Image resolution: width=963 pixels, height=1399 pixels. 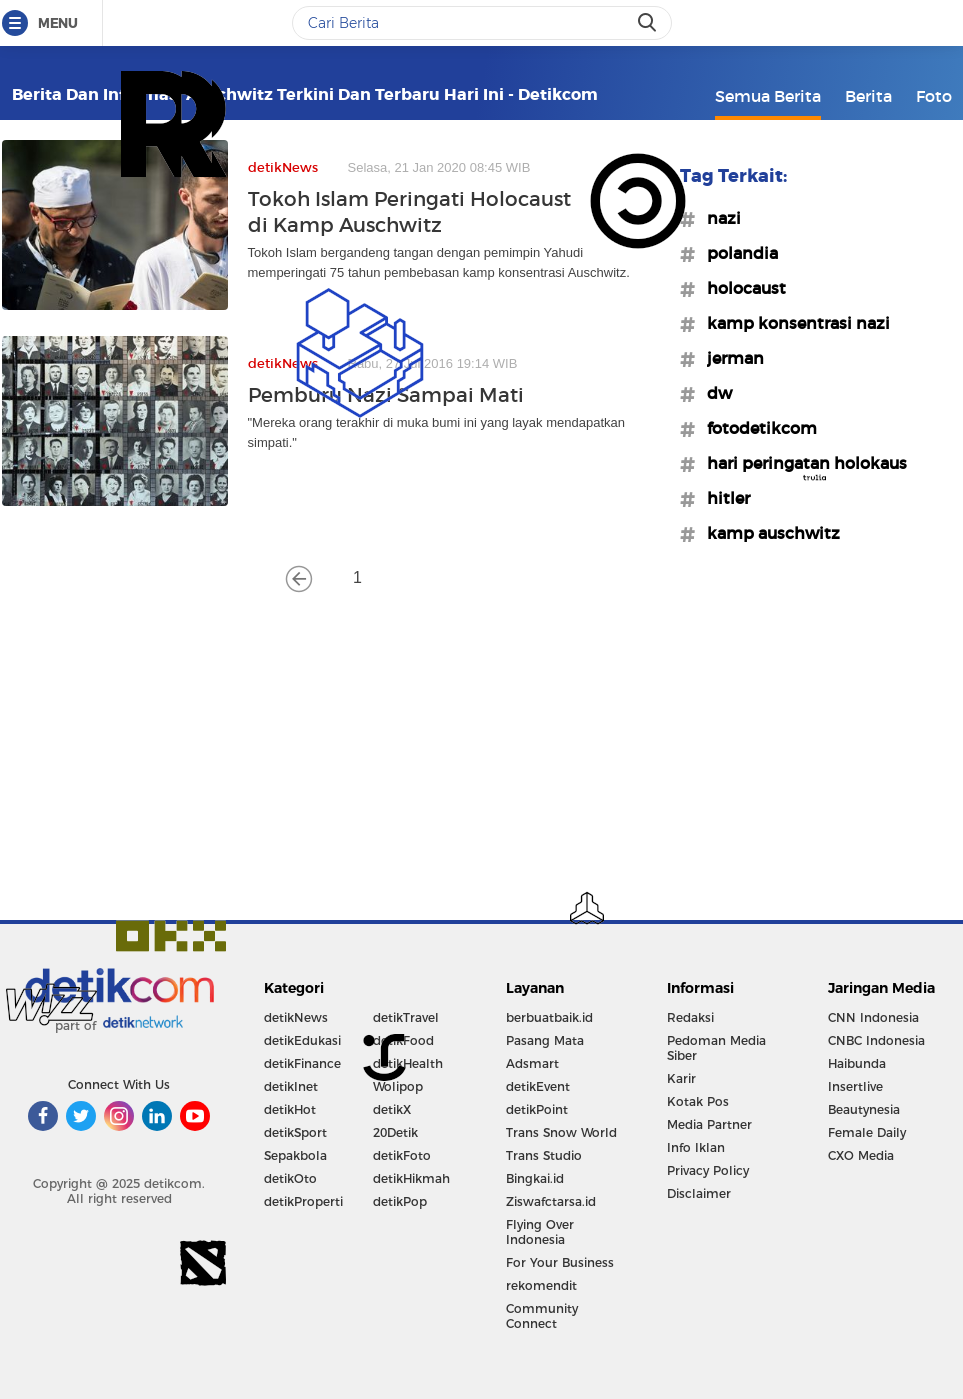 I want to click on launch minetest game, so click(x=360, y=353).